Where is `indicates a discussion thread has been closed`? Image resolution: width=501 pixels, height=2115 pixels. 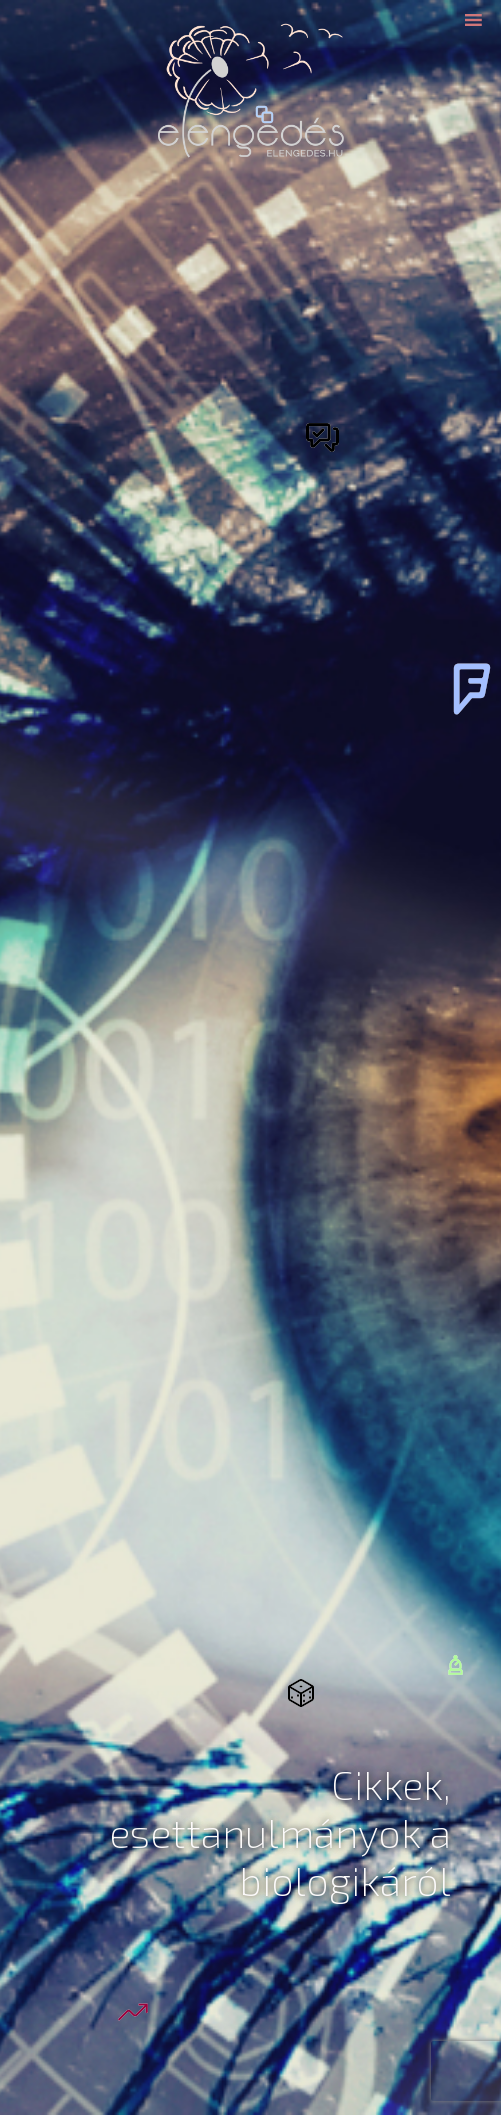 indicates a discussion thread has been closed is located at coordinates (322, 437).